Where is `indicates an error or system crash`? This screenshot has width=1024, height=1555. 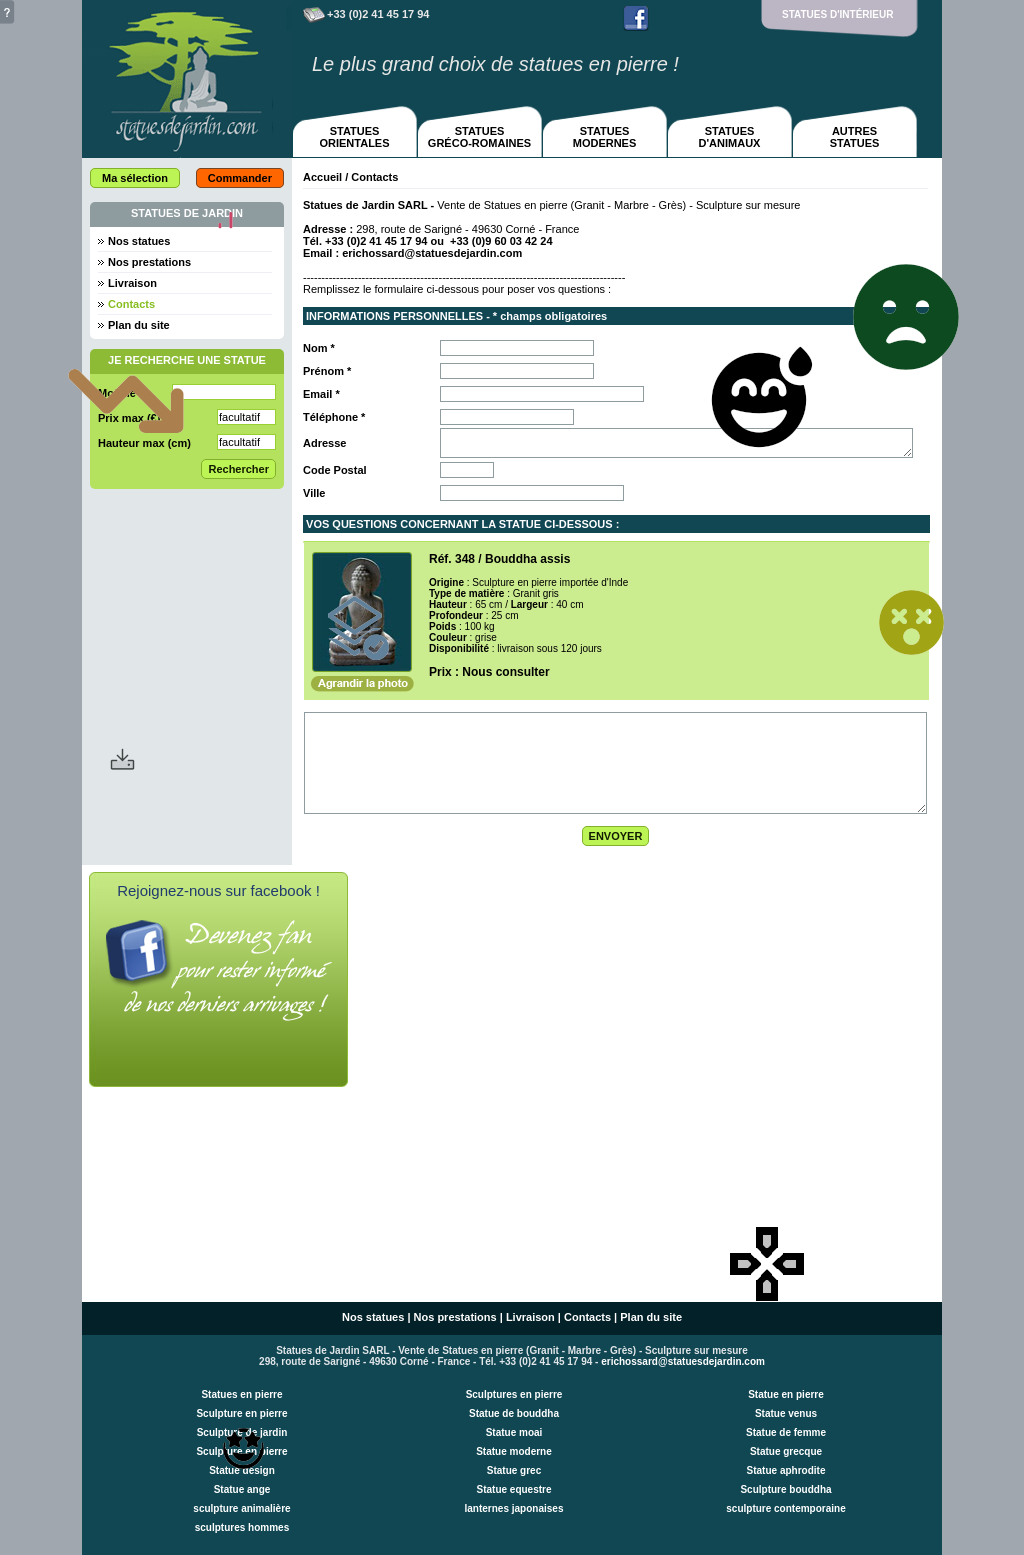 indicates an error or system crash is located at coordinates (911, 622).